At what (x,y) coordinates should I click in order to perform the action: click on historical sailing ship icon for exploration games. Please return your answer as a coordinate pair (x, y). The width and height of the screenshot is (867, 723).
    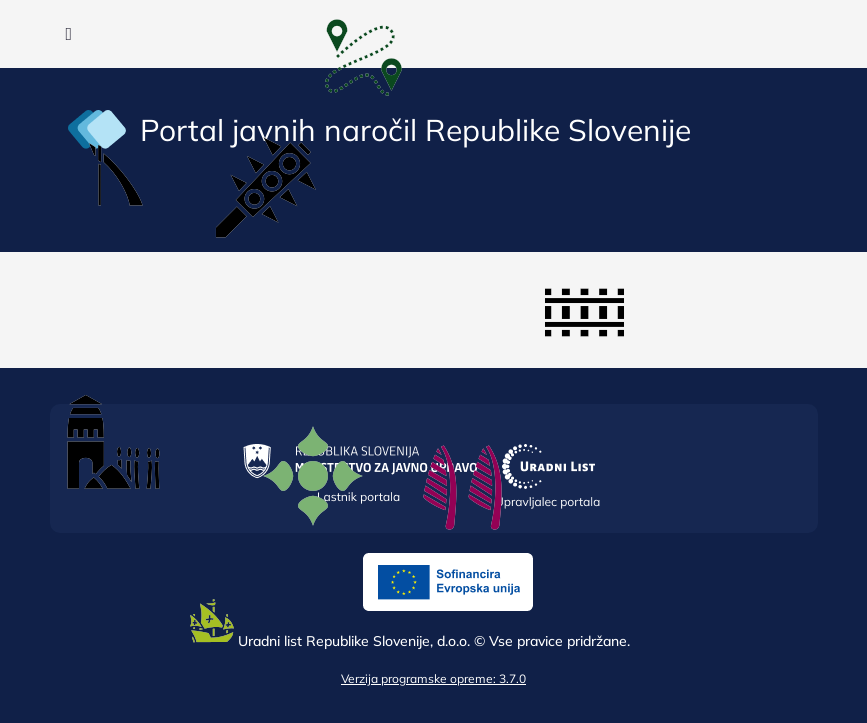
    Looking at the image, I should click on (212, 620).